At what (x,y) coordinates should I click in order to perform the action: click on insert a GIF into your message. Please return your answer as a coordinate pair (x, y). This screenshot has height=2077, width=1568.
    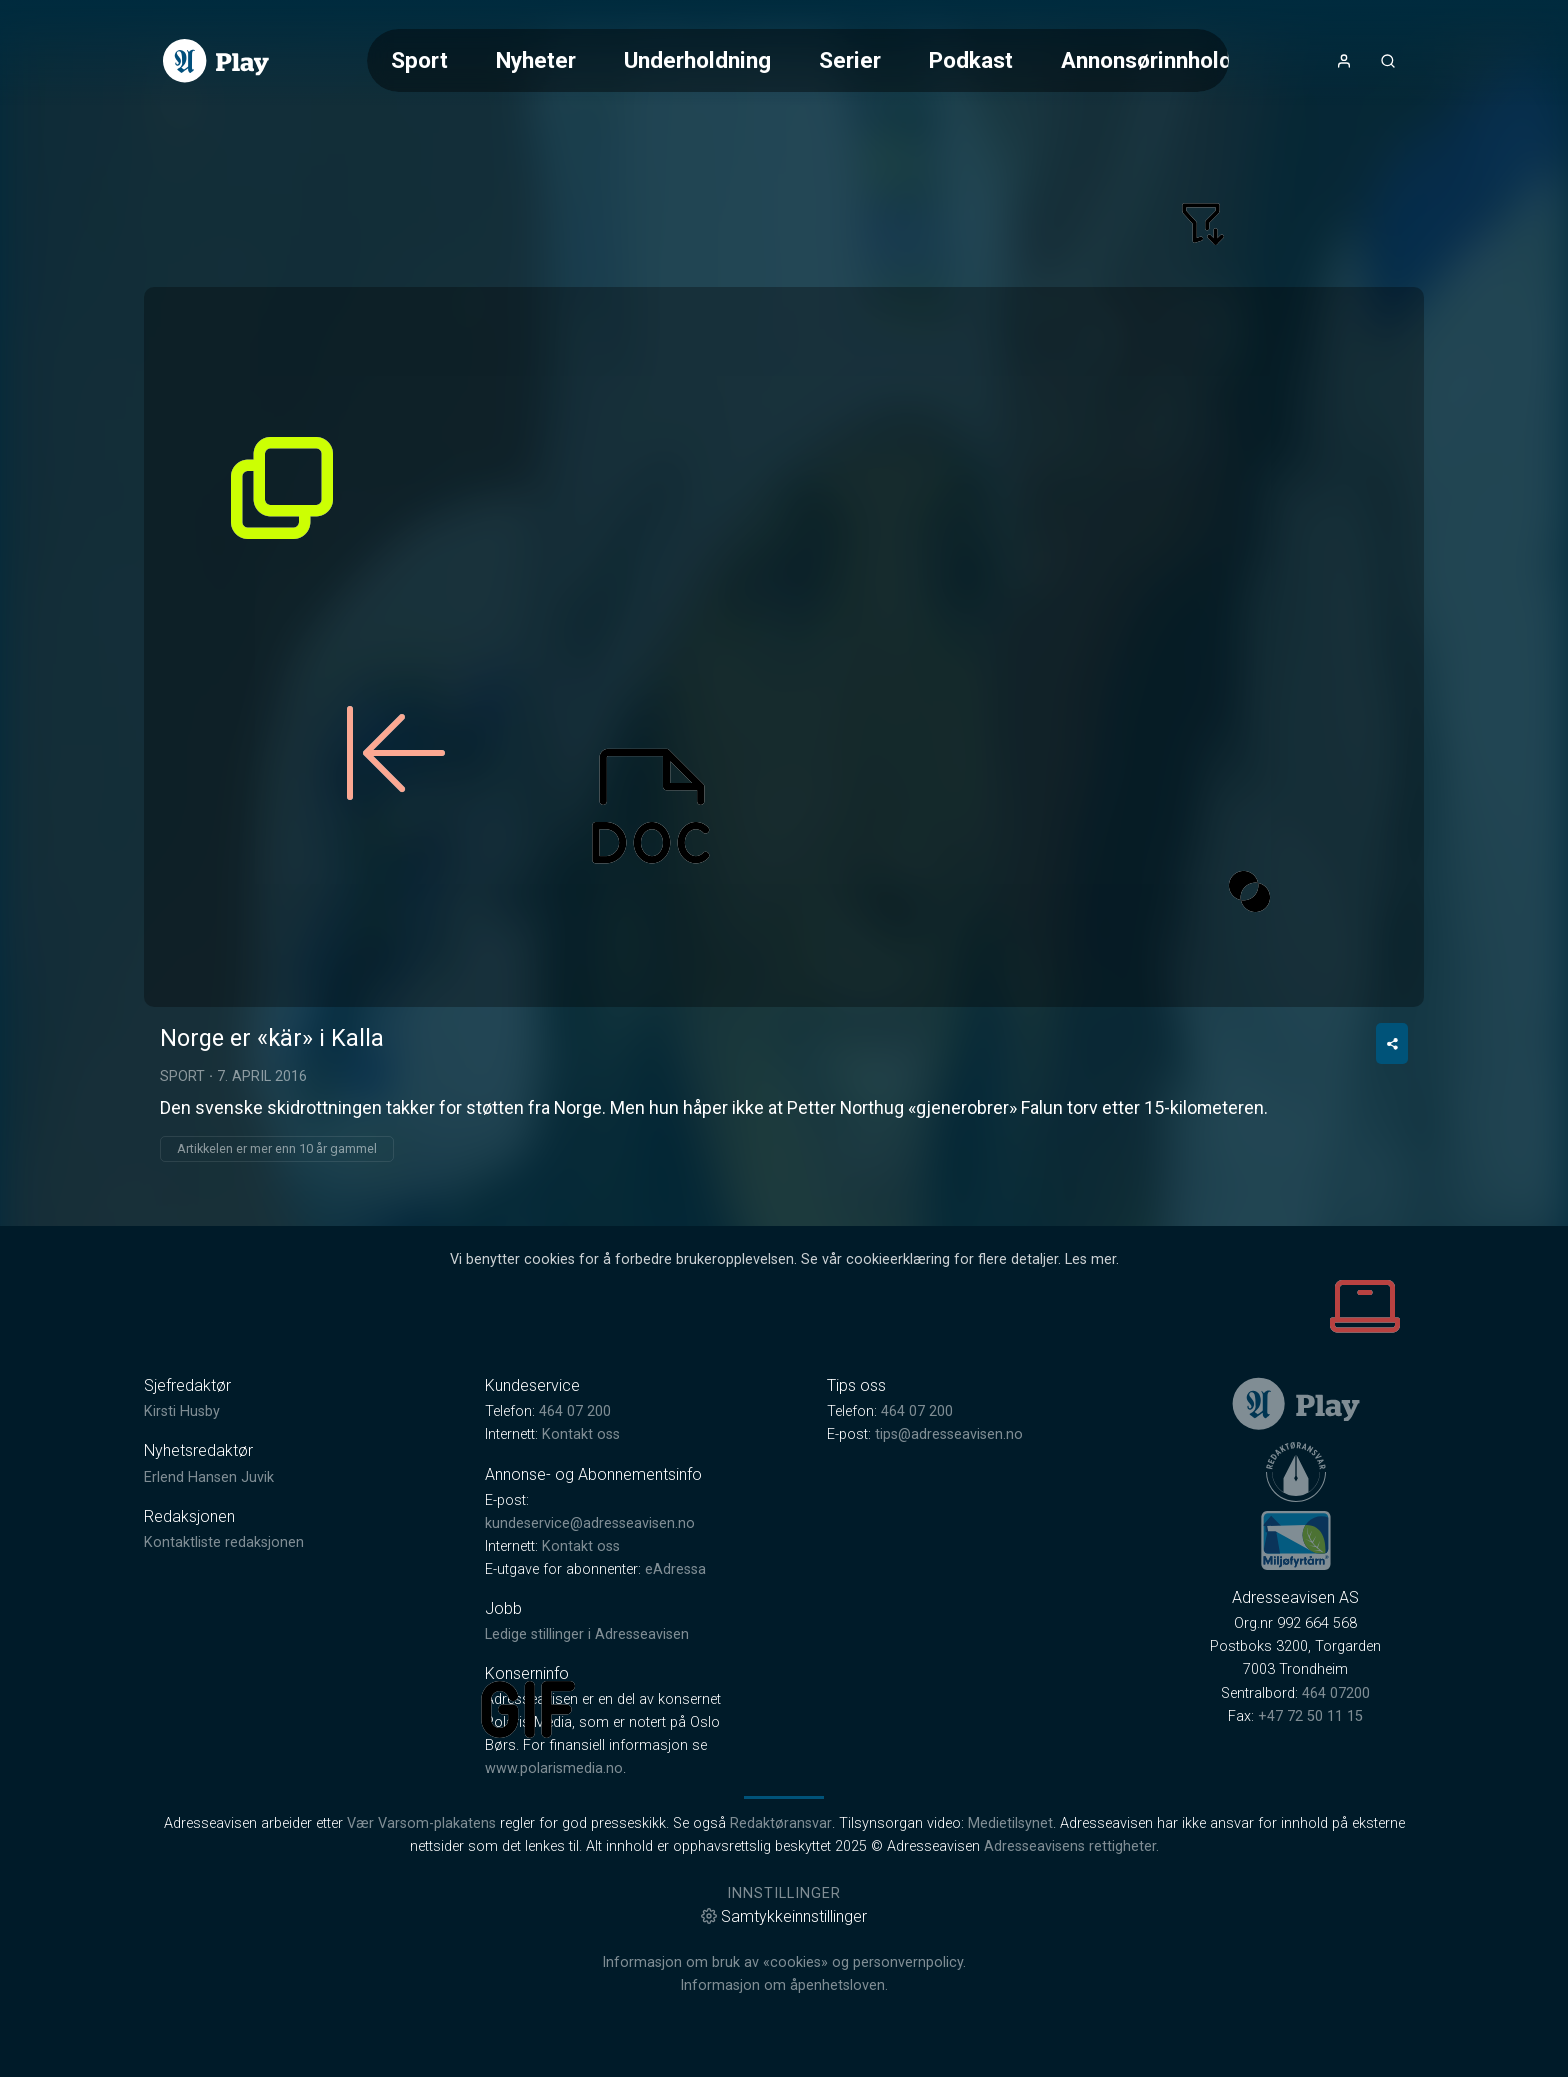
    Looking at the image, I should click on (526, 1709).